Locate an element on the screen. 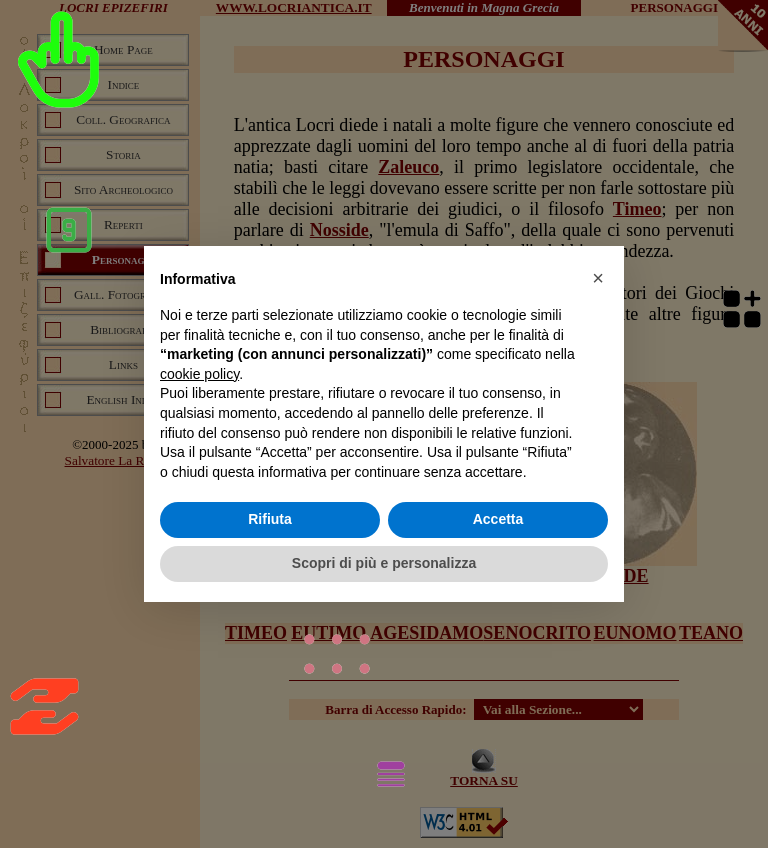 This screenshot has width=768, height=848. send an offensive gesture or reaction is located at coordinates (59, 59).